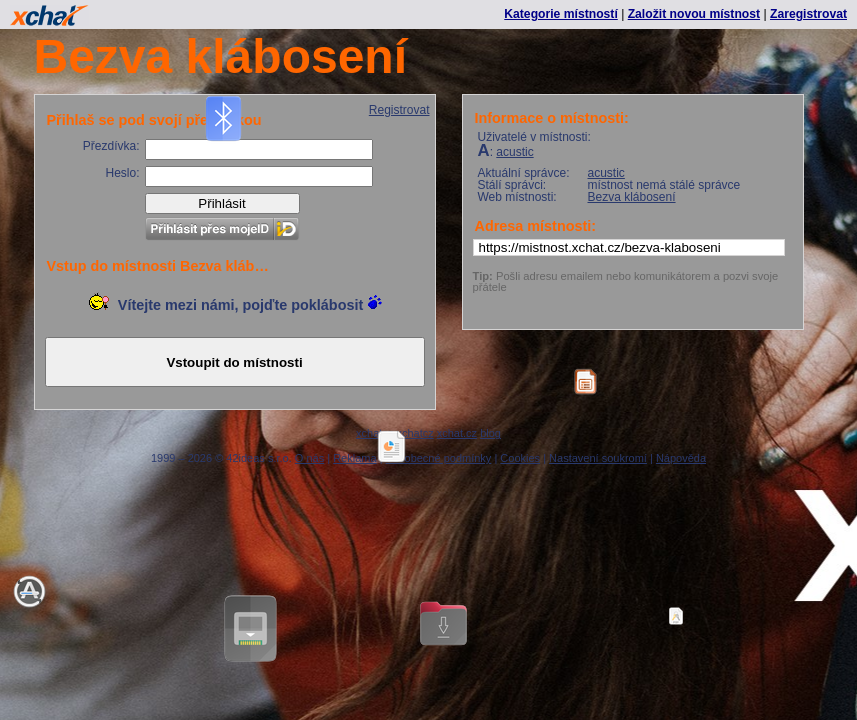  What do you see at coordinates (250, 628) in the screenshot?
I see `sega master system ROM file` at bounding box center [250, 628].